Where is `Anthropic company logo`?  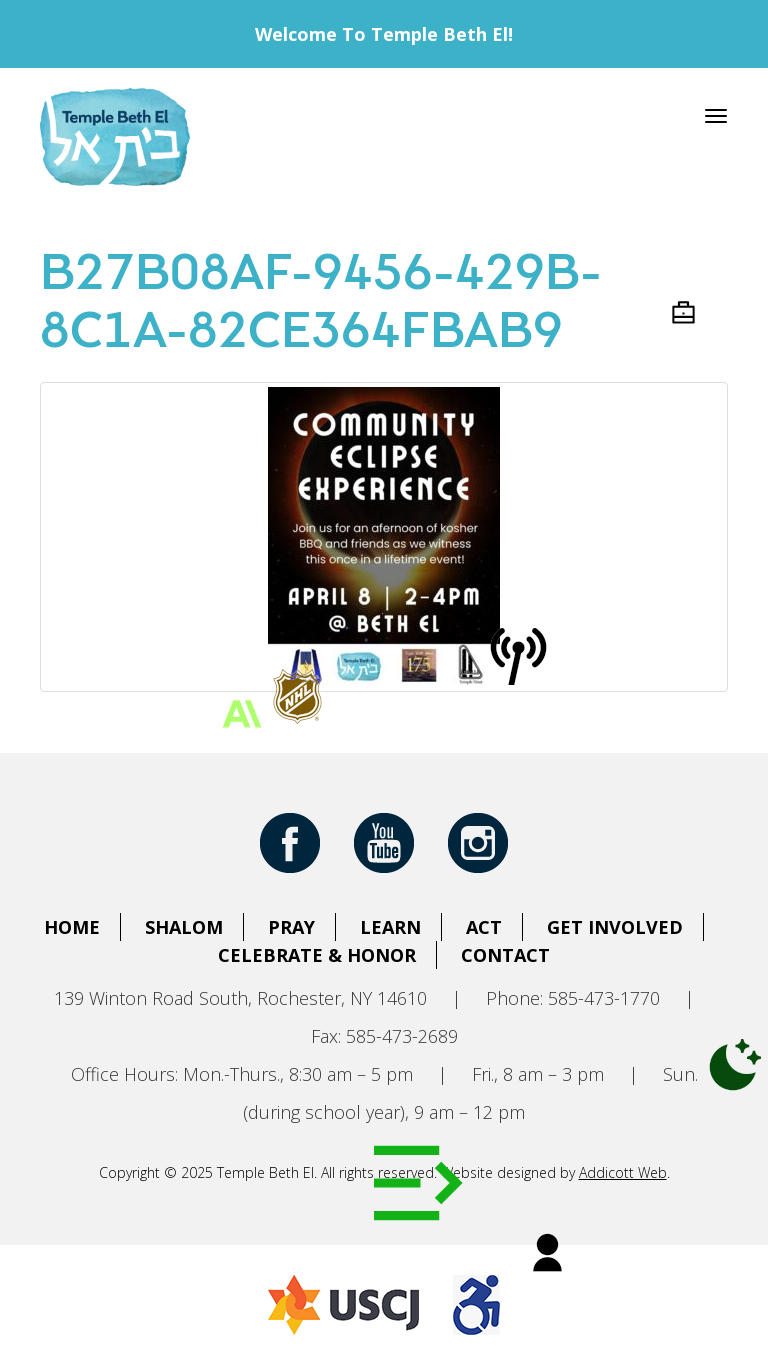
Anthropic company logo is located at coordinates (242, 713).